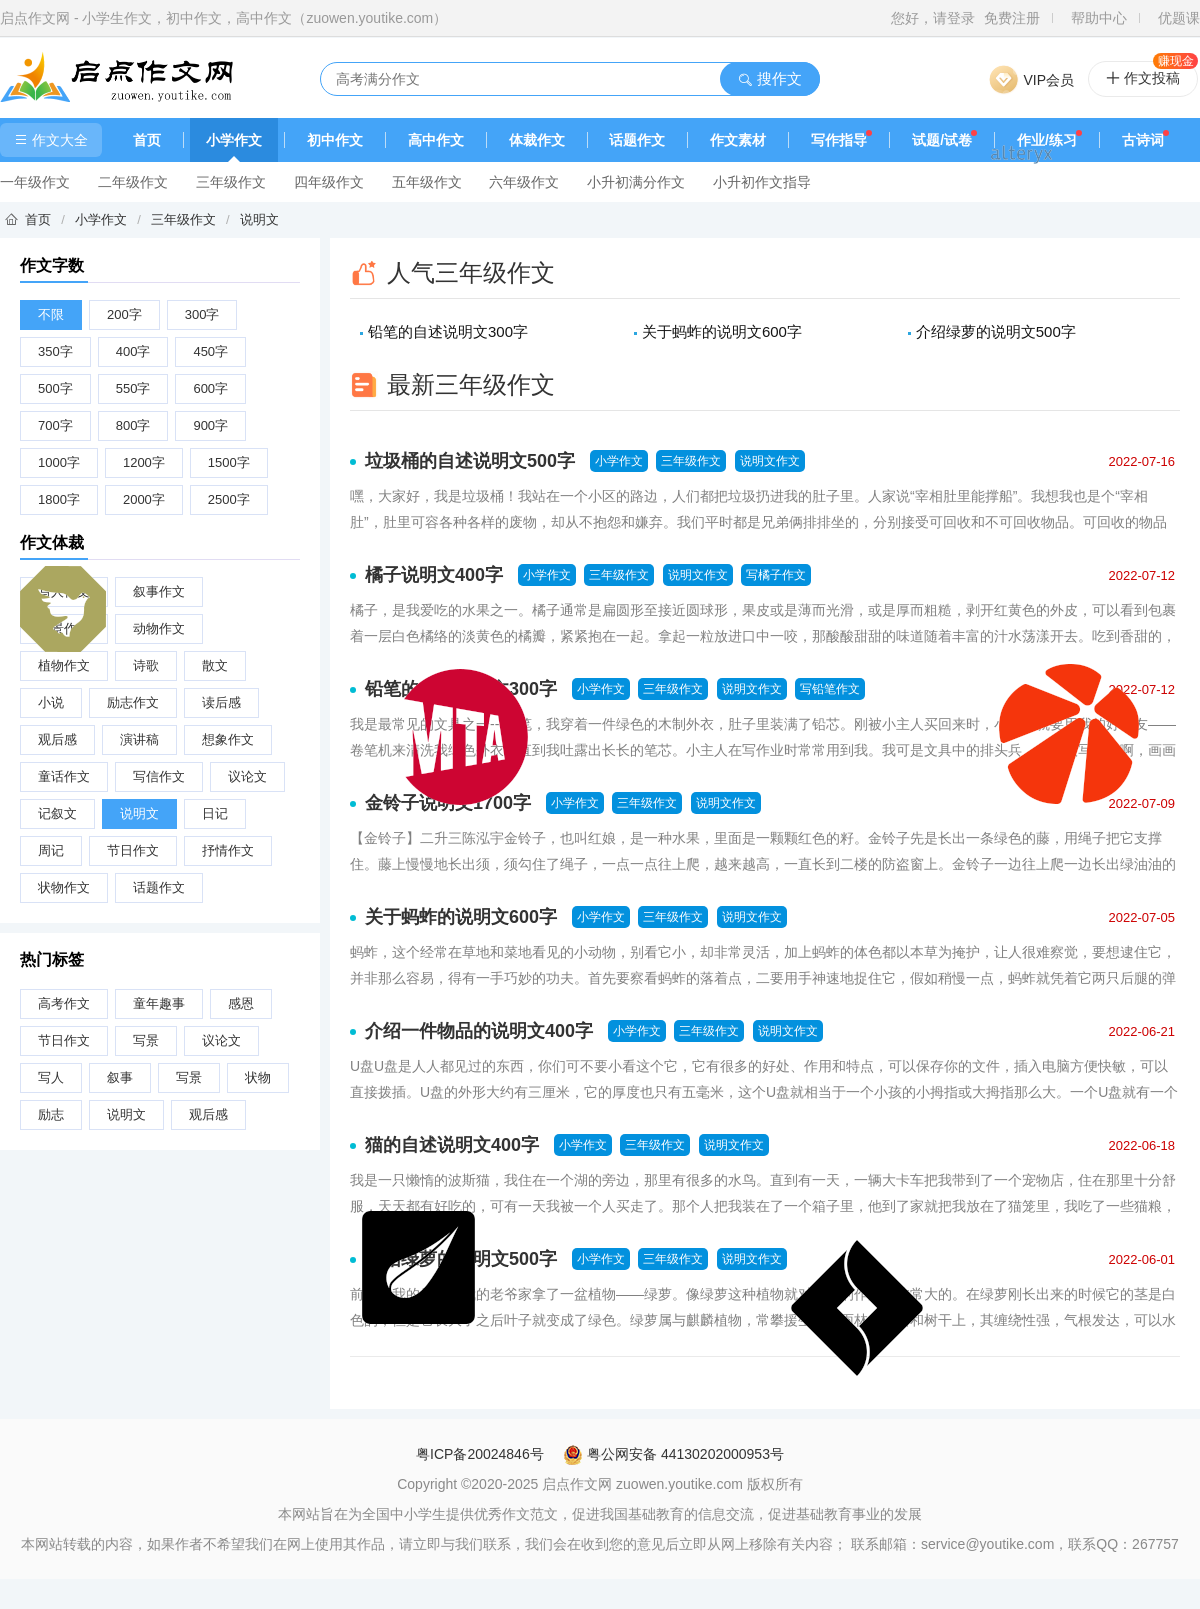 The width and height of the screenshot is (1200, 1609). I want to click on open Jira Software for project tracking, so click(857, 1308).